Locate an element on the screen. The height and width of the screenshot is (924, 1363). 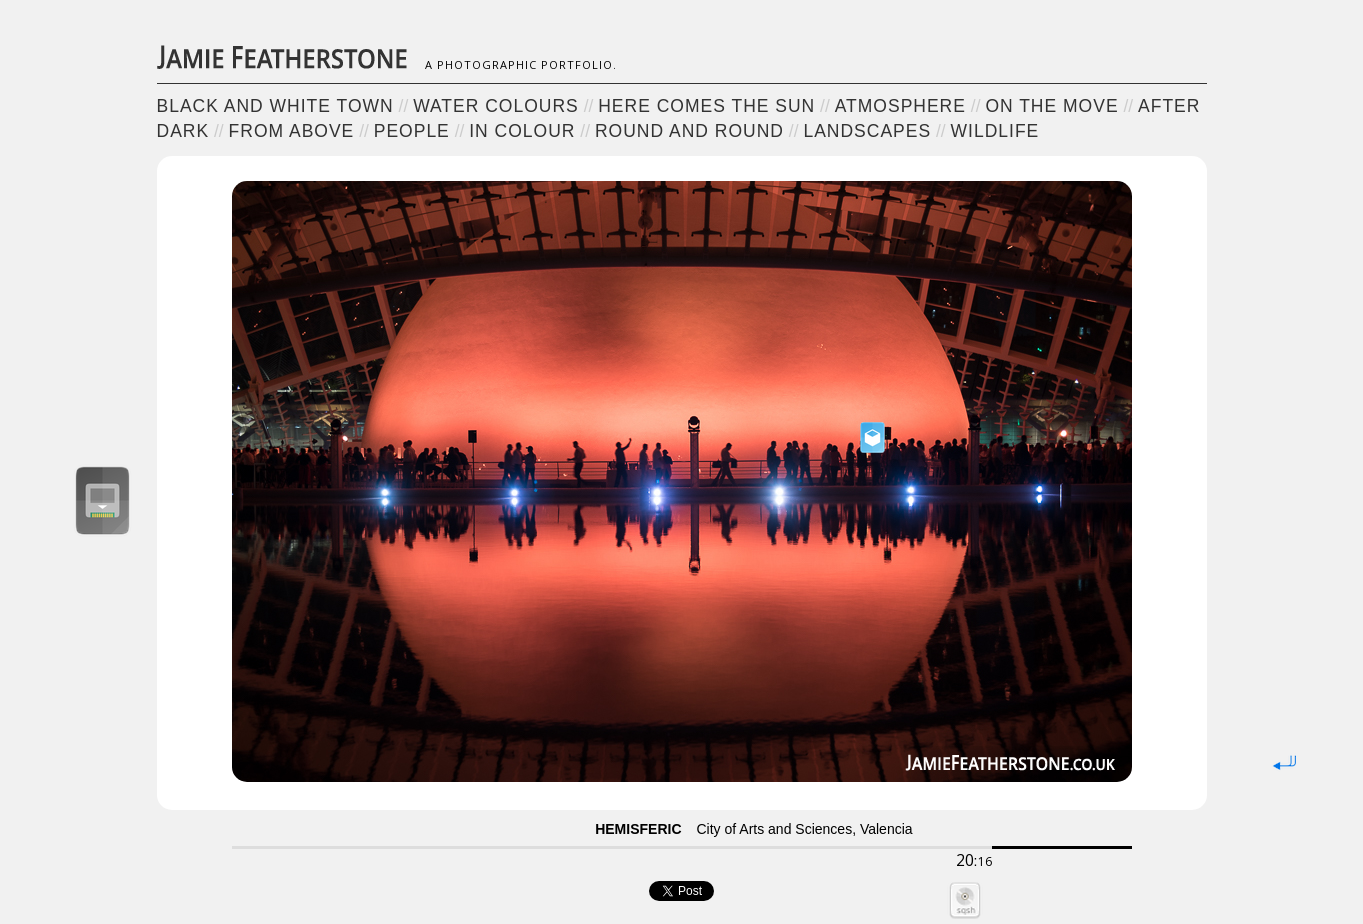
gameboy ROM file type indicator is located at coordinates (102, 500).